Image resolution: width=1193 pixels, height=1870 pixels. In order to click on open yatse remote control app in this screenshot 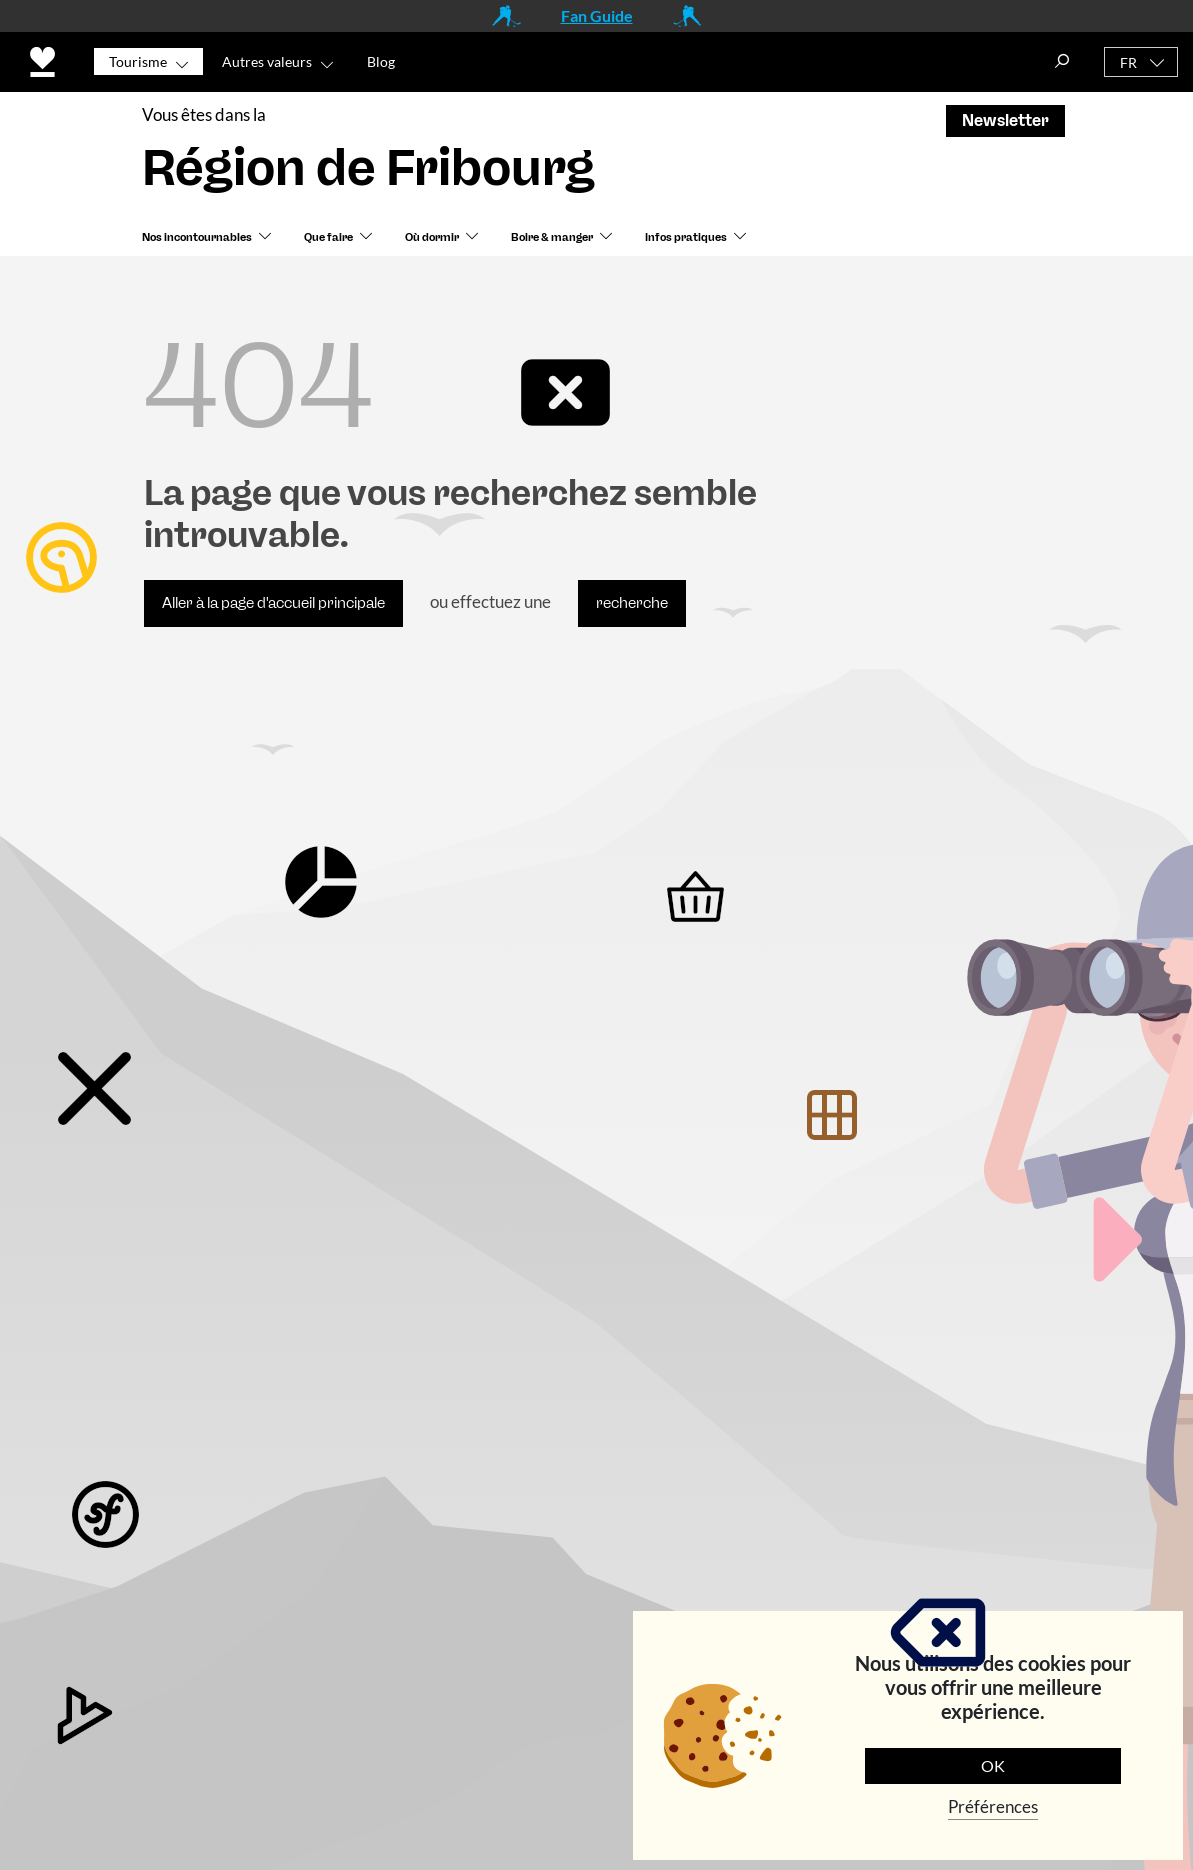, I will do `click(83, 1715)`.